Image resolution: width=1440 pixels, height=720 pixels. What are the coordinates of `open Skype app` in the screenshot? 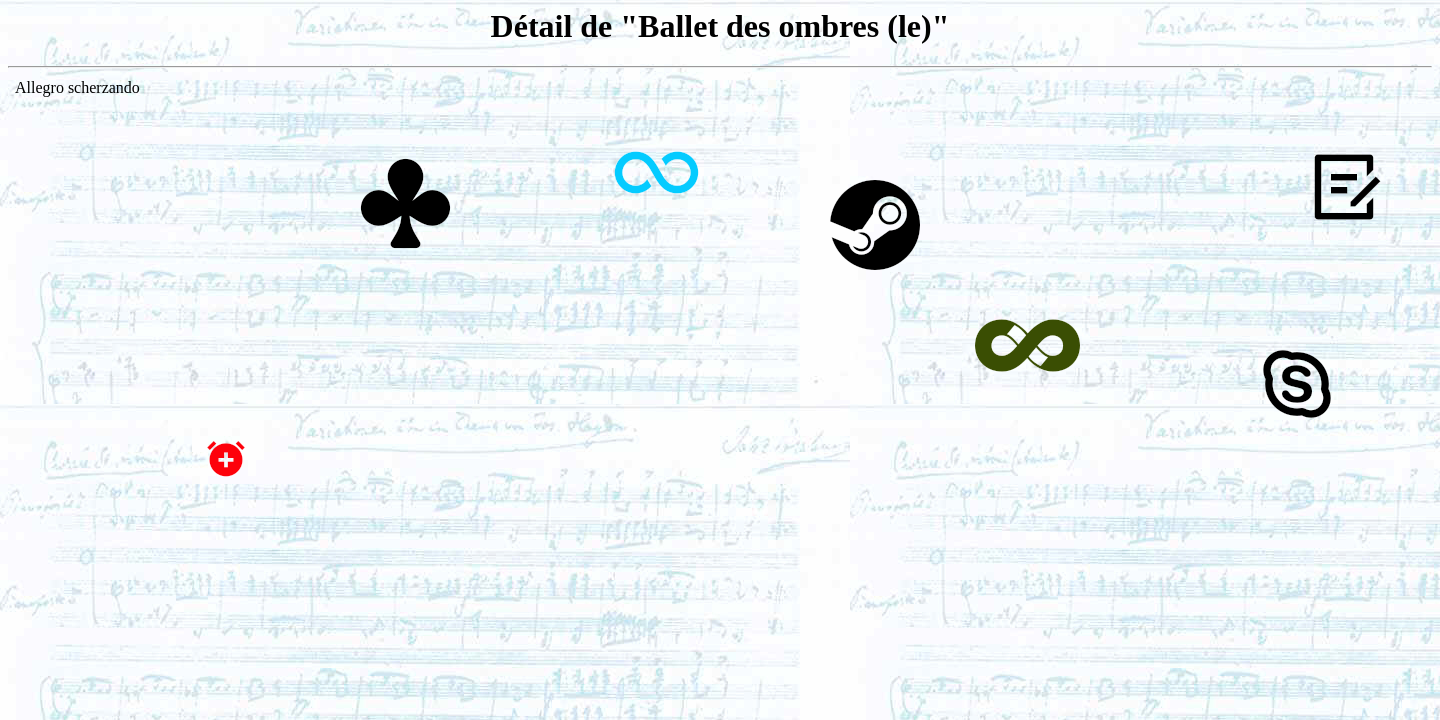 It's located at (1297, 384).